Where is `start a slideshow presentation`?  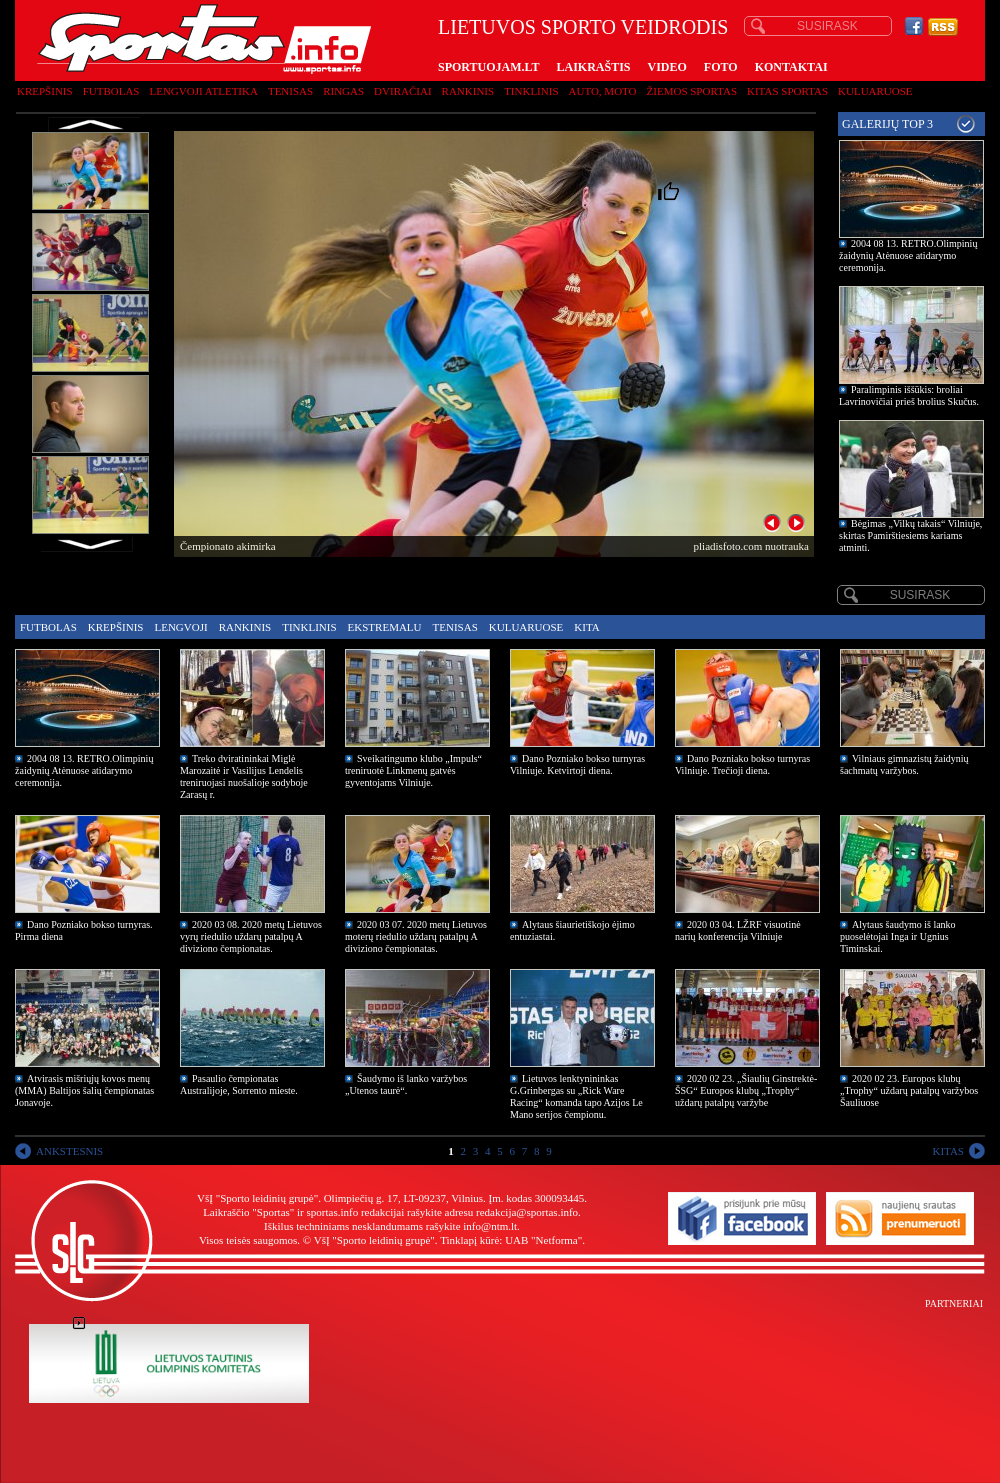 start a slideshow presentation is located at coordinates (79, 1323).